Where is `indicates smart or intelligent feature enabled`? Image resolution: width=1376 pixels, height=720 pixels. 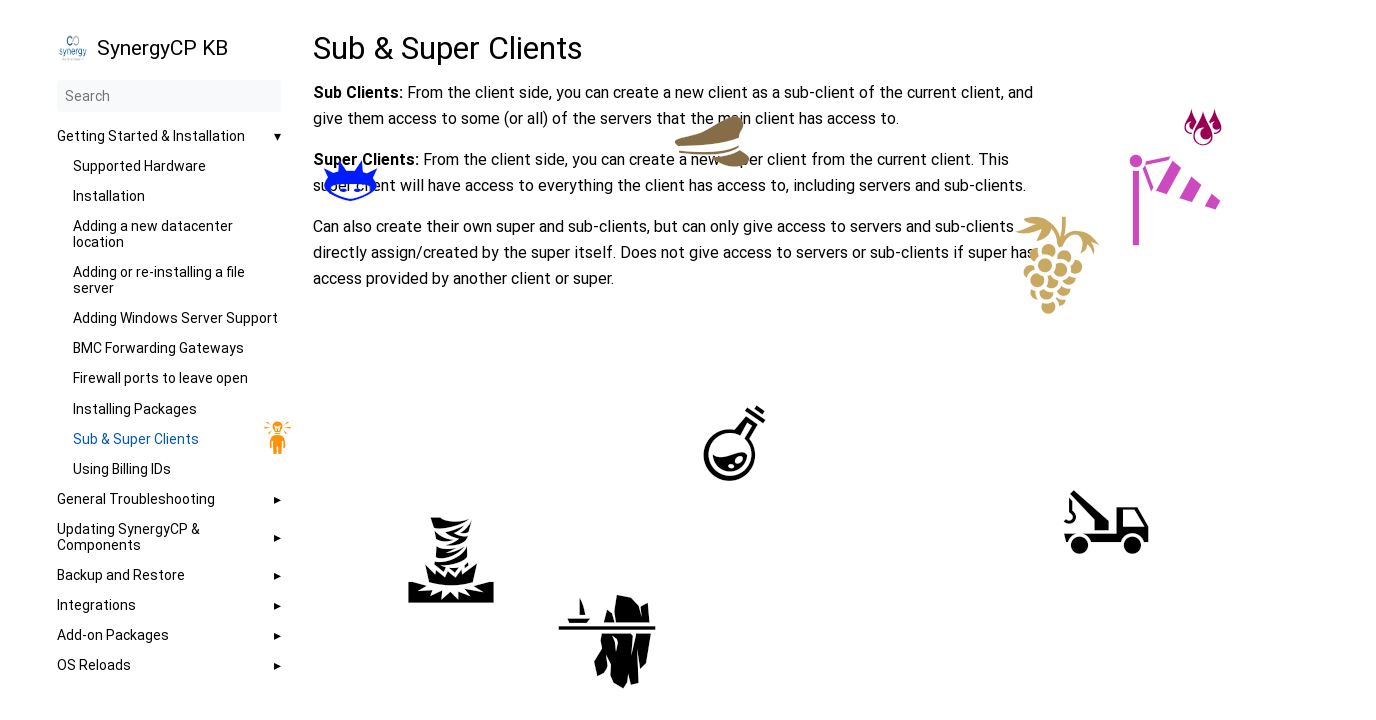
indicates smart or intelligent feature enabled is located at coordinates (277, 437).